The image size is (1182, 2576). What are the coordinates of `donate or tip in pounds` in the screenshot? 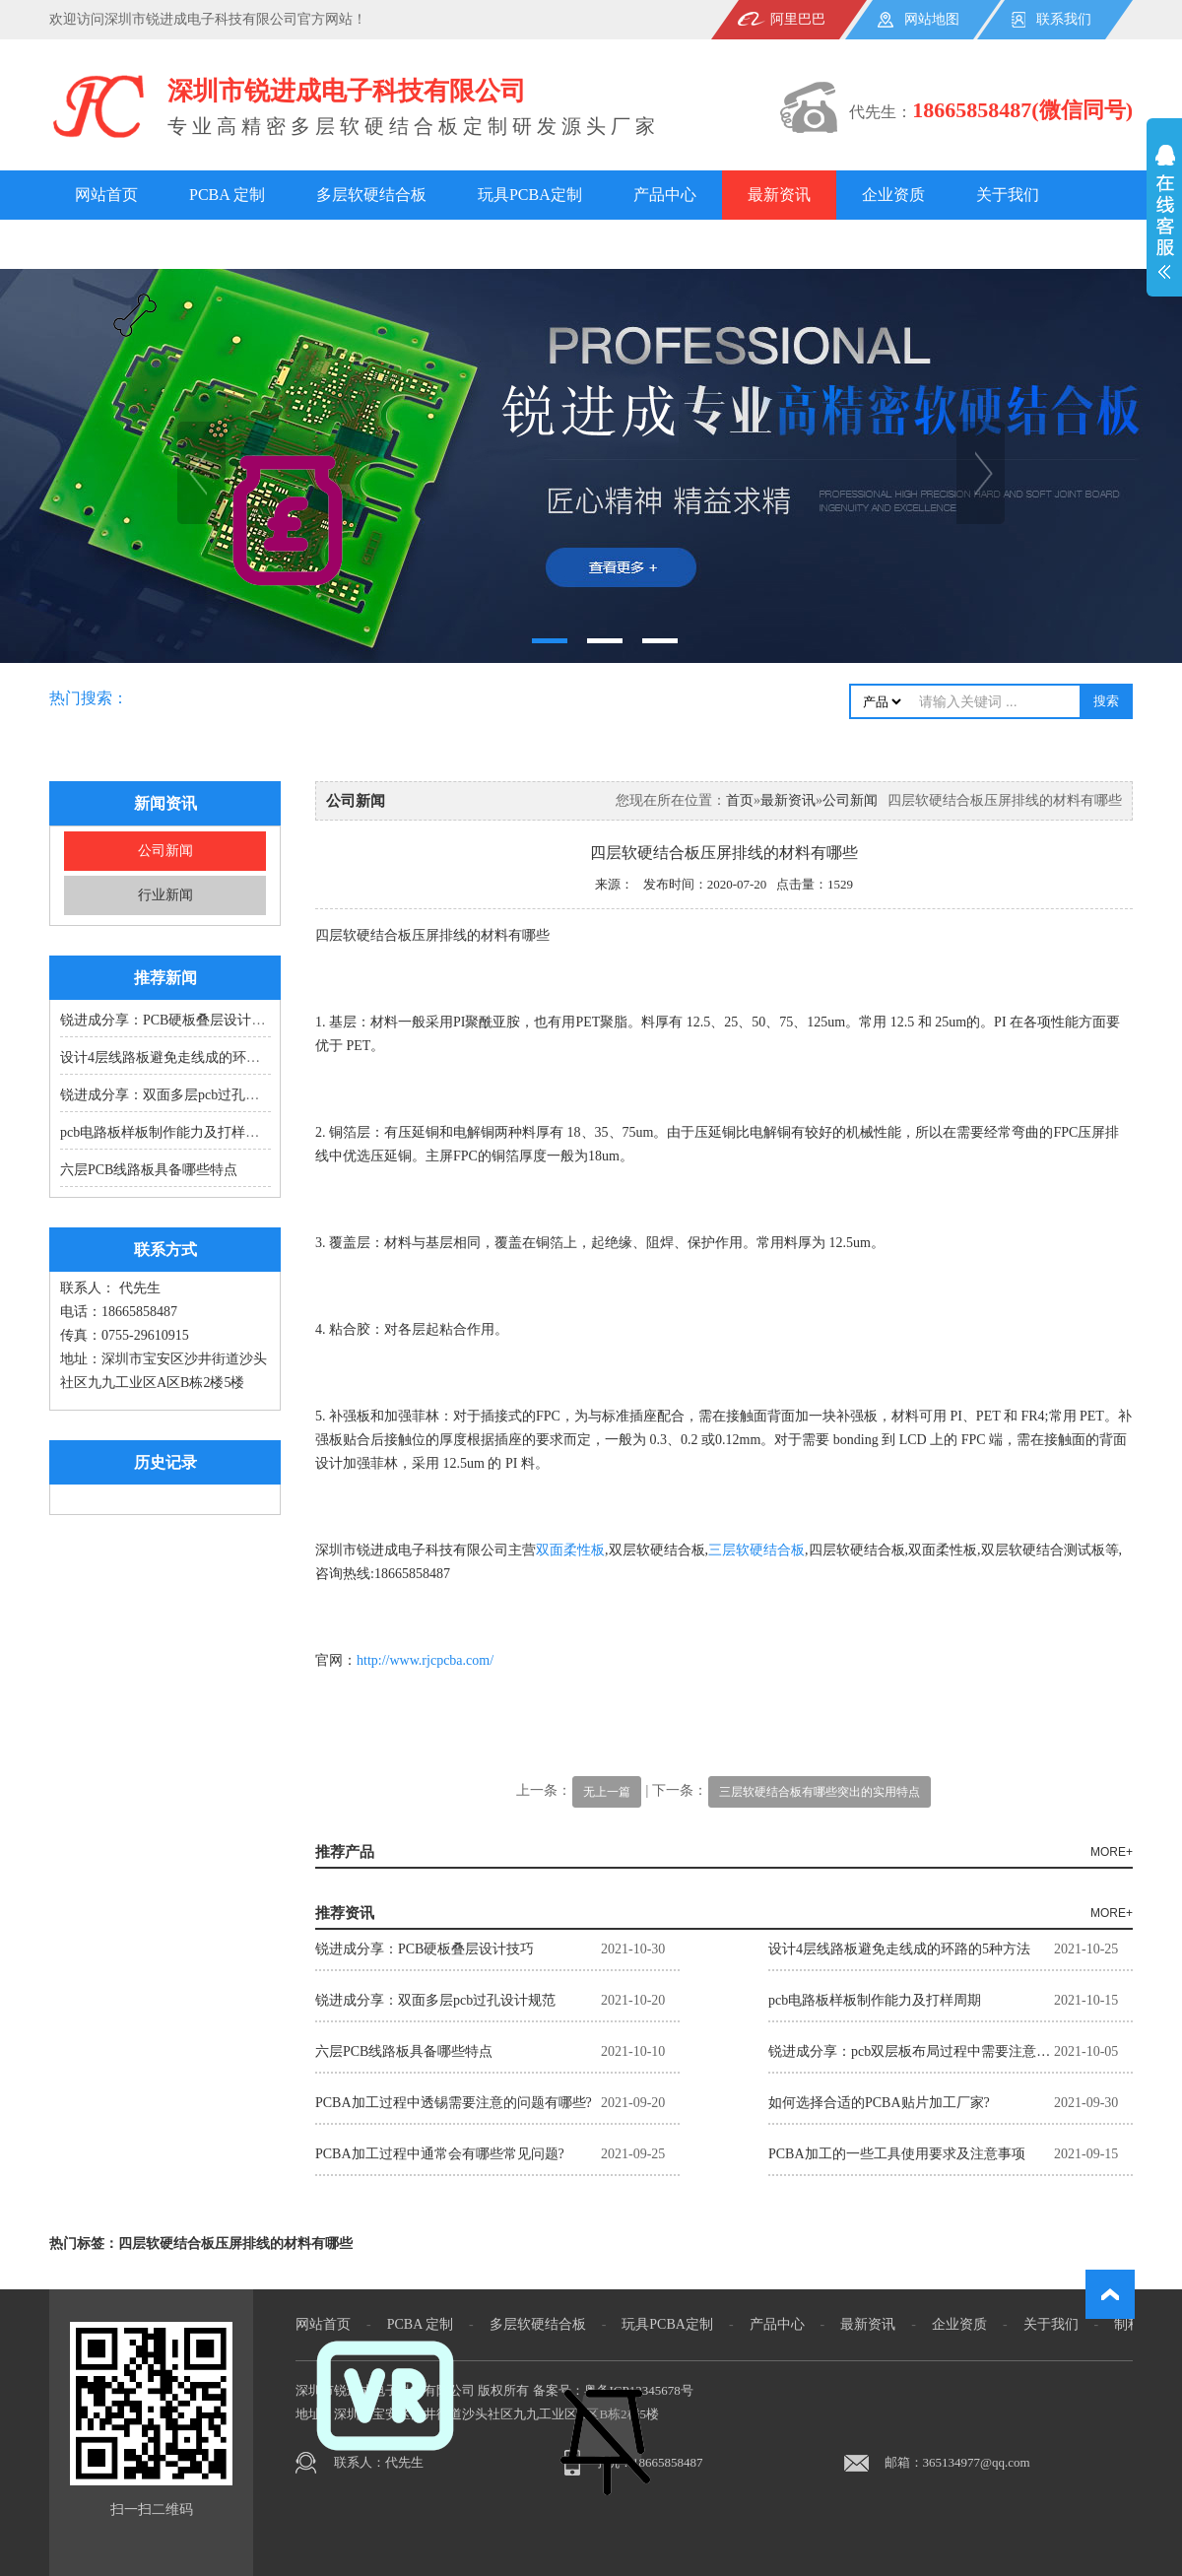 It's located at (288, 517).